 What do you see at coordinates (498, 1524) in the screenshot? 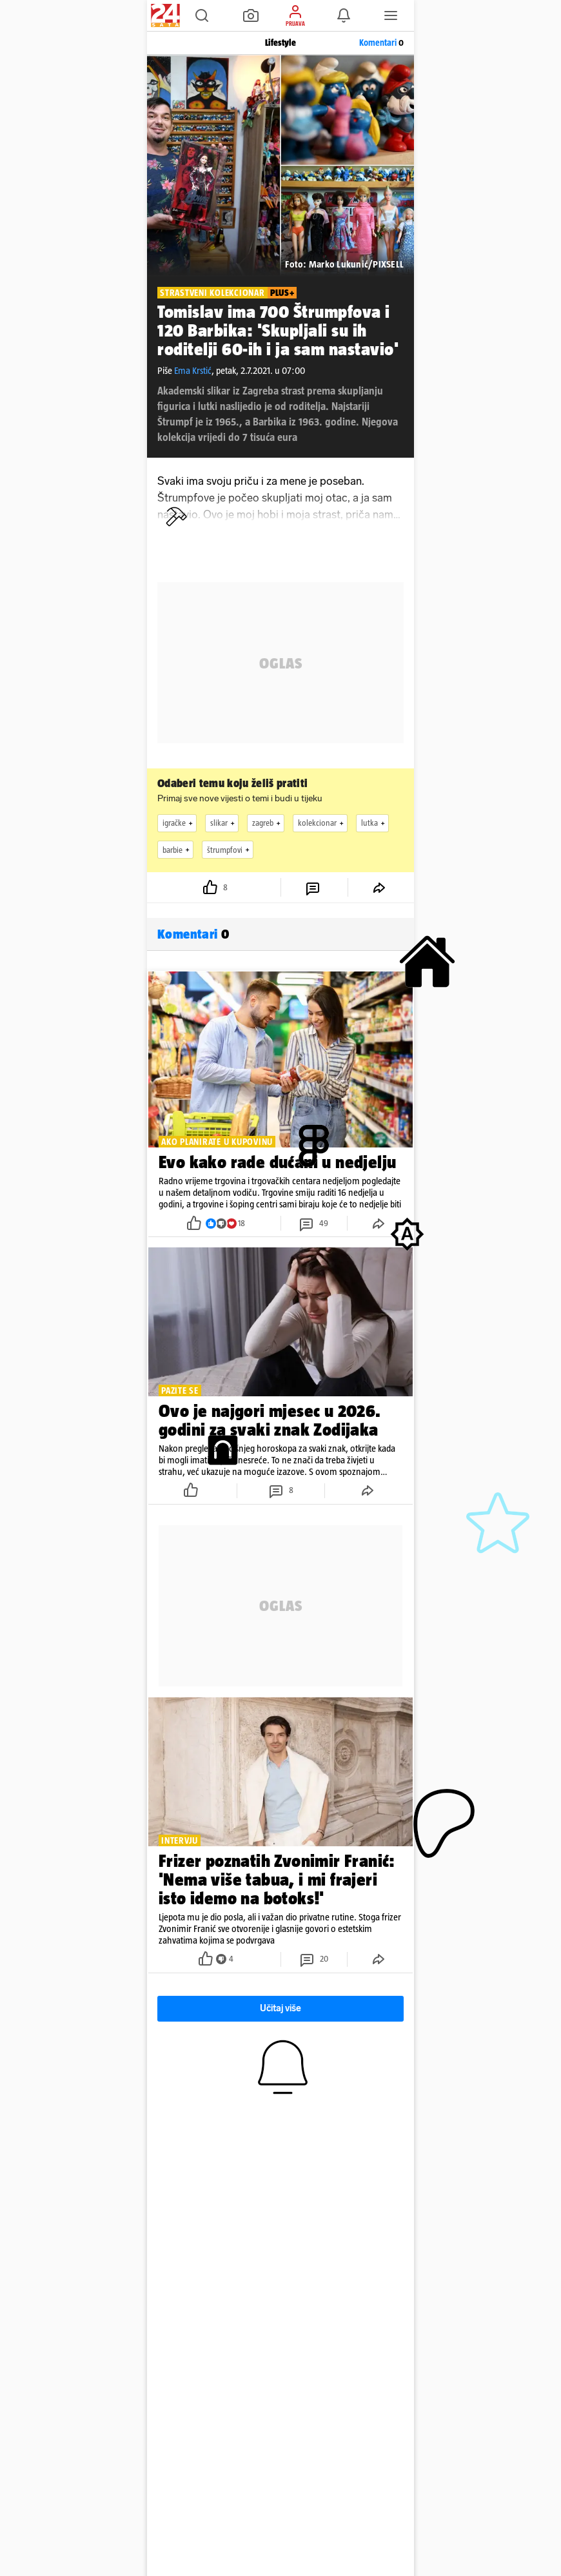
I see `add to favorites` at bounding box center [498, 1524].